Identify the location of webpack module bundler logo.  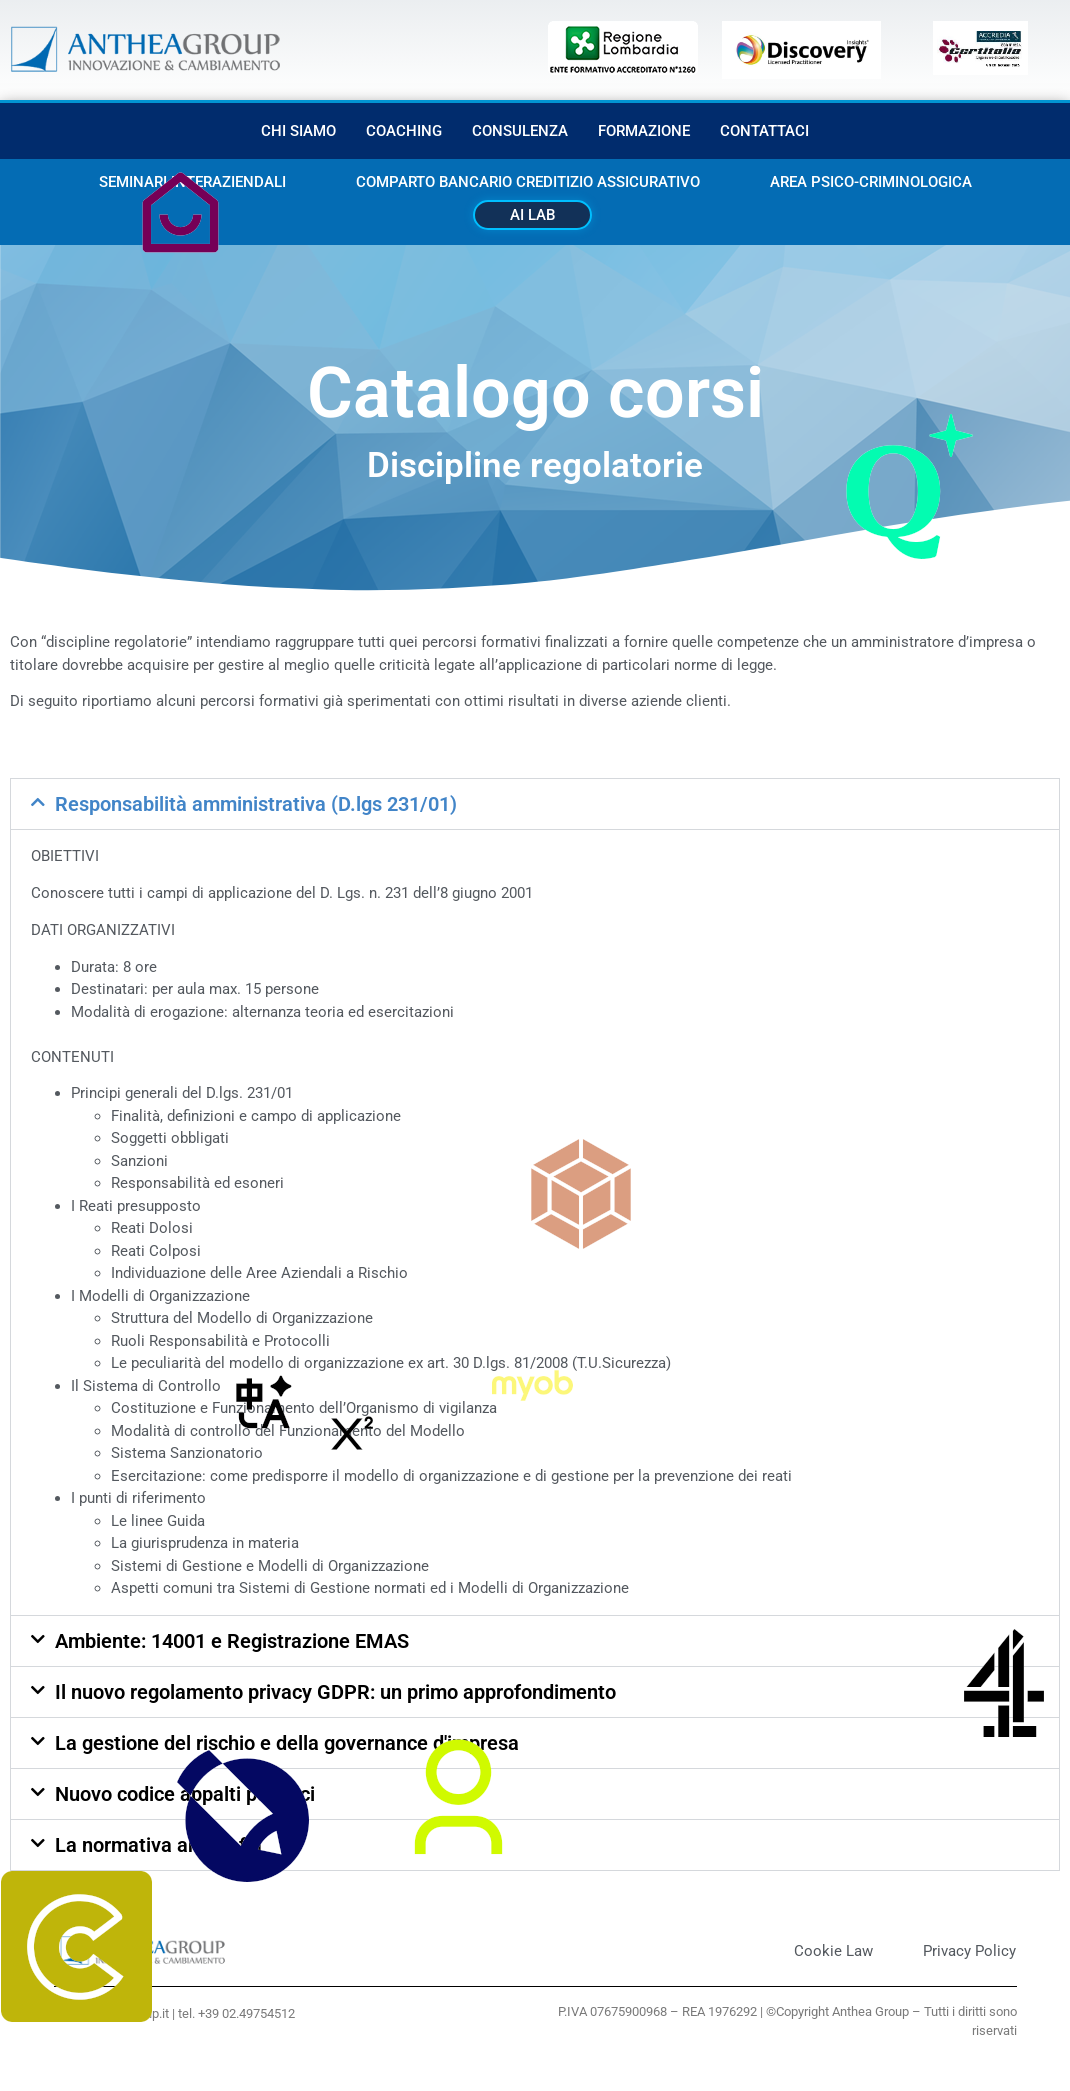
(581, 1194).